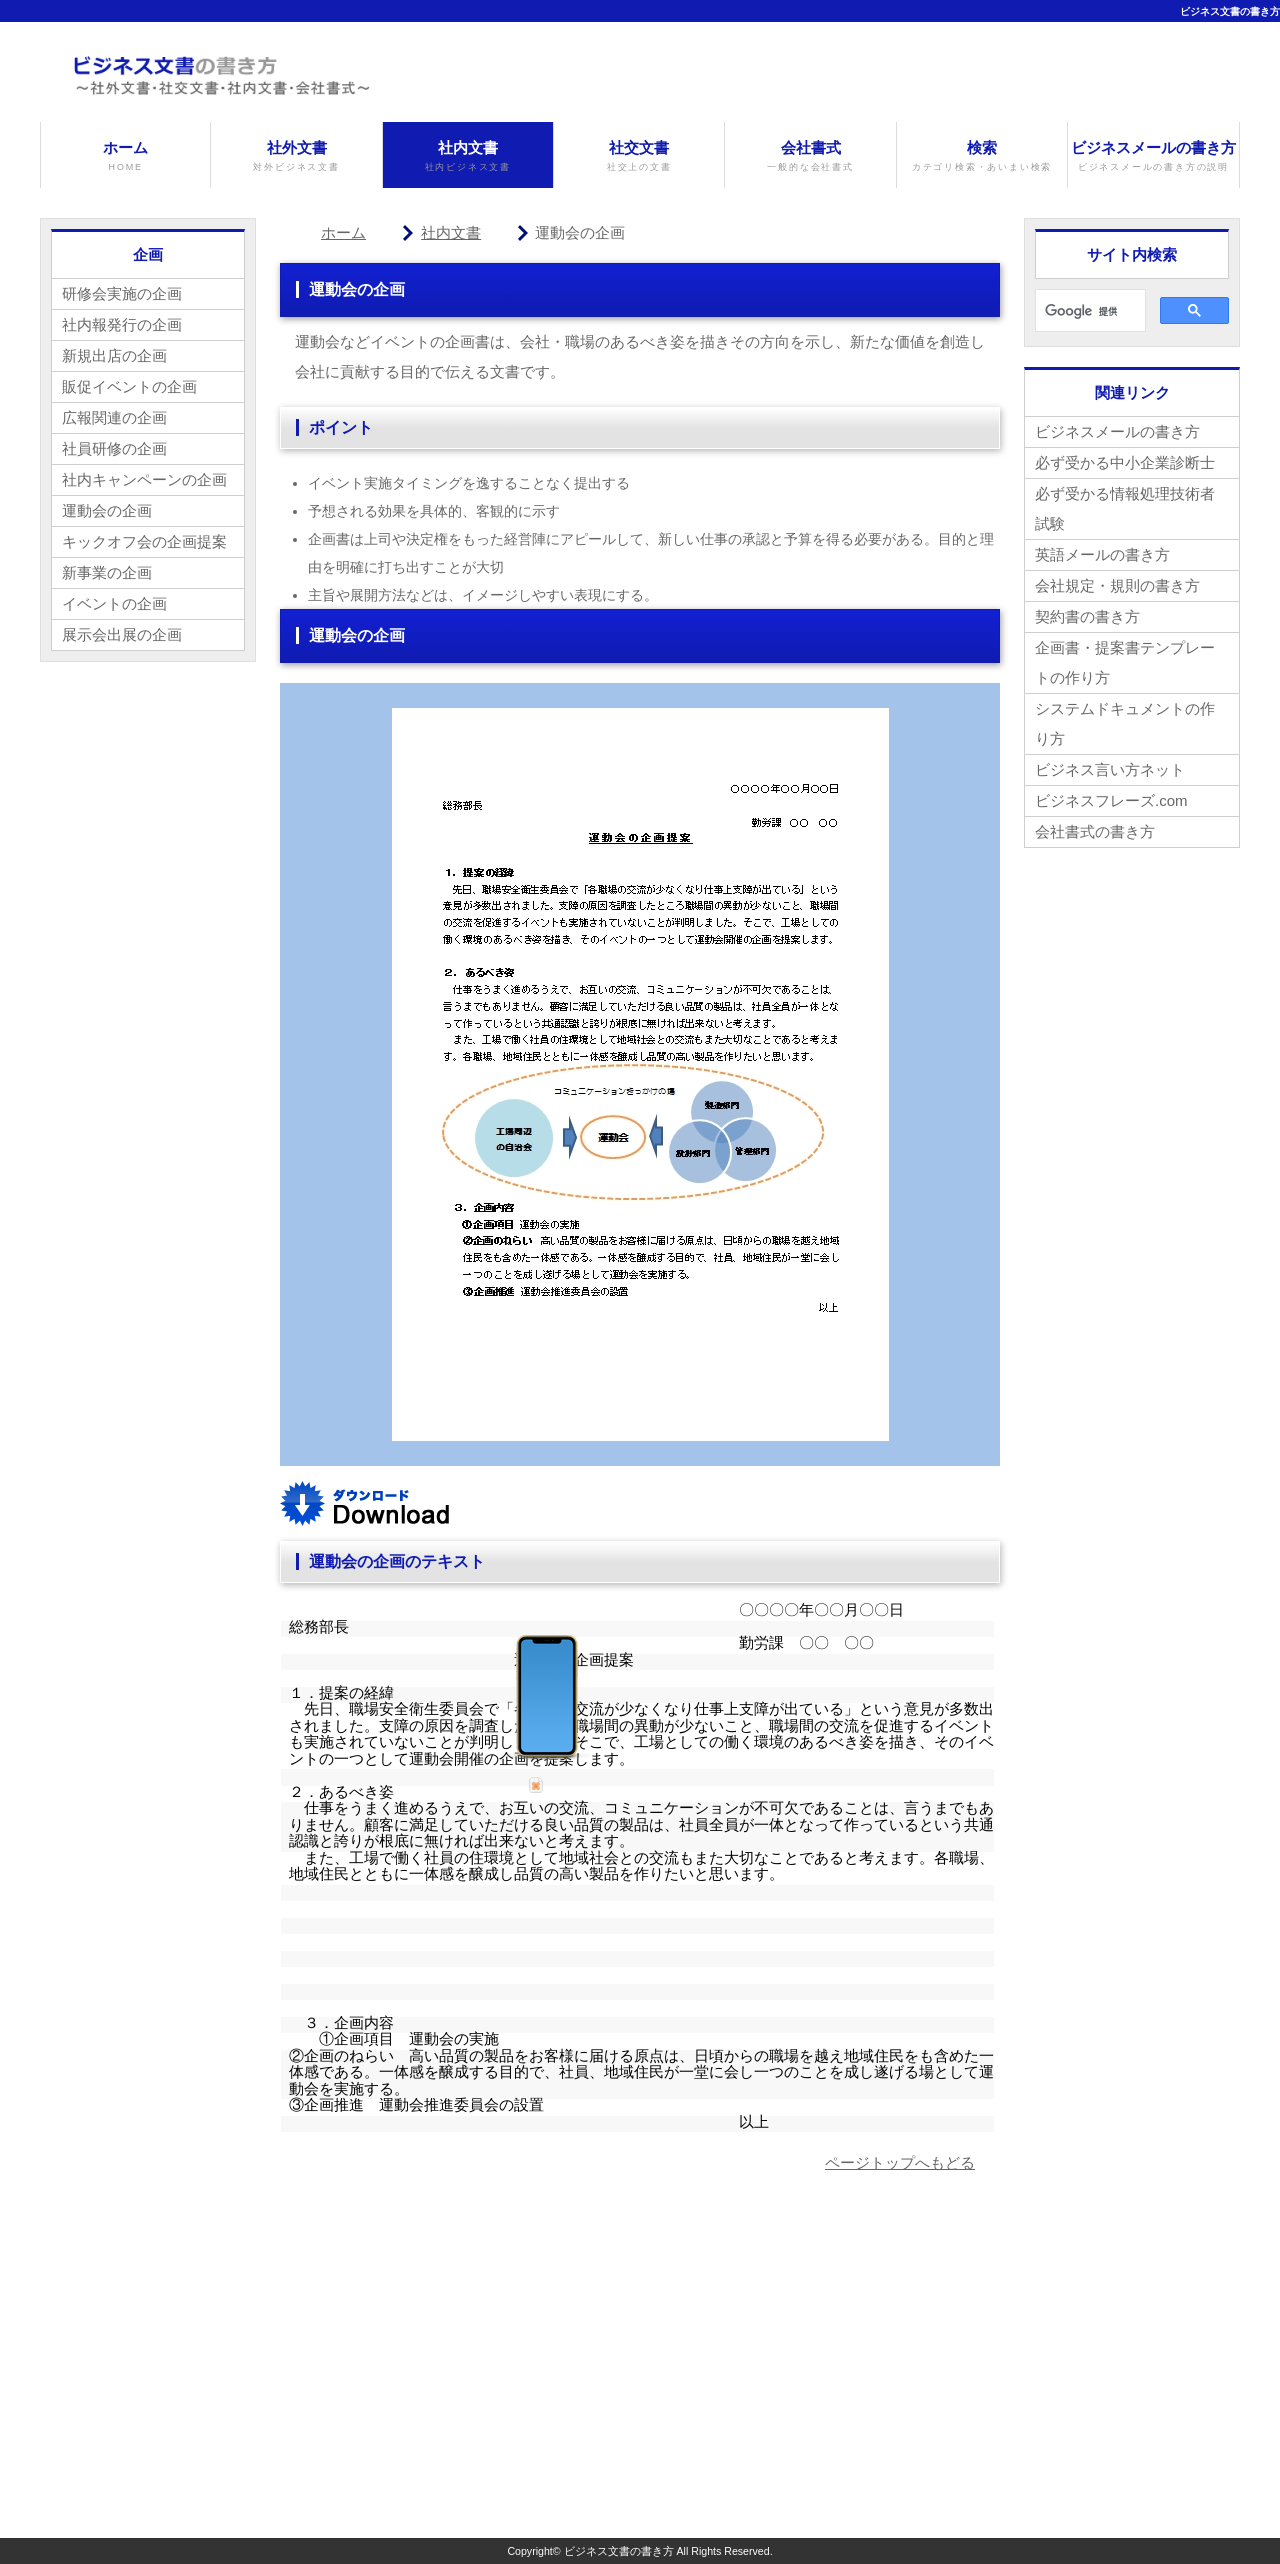 This screenshot has height=2564, width=1280. Describe the element at coordinates (536, 1785) in the screenshot. I see `a patch or diff file for code changes` at that location.